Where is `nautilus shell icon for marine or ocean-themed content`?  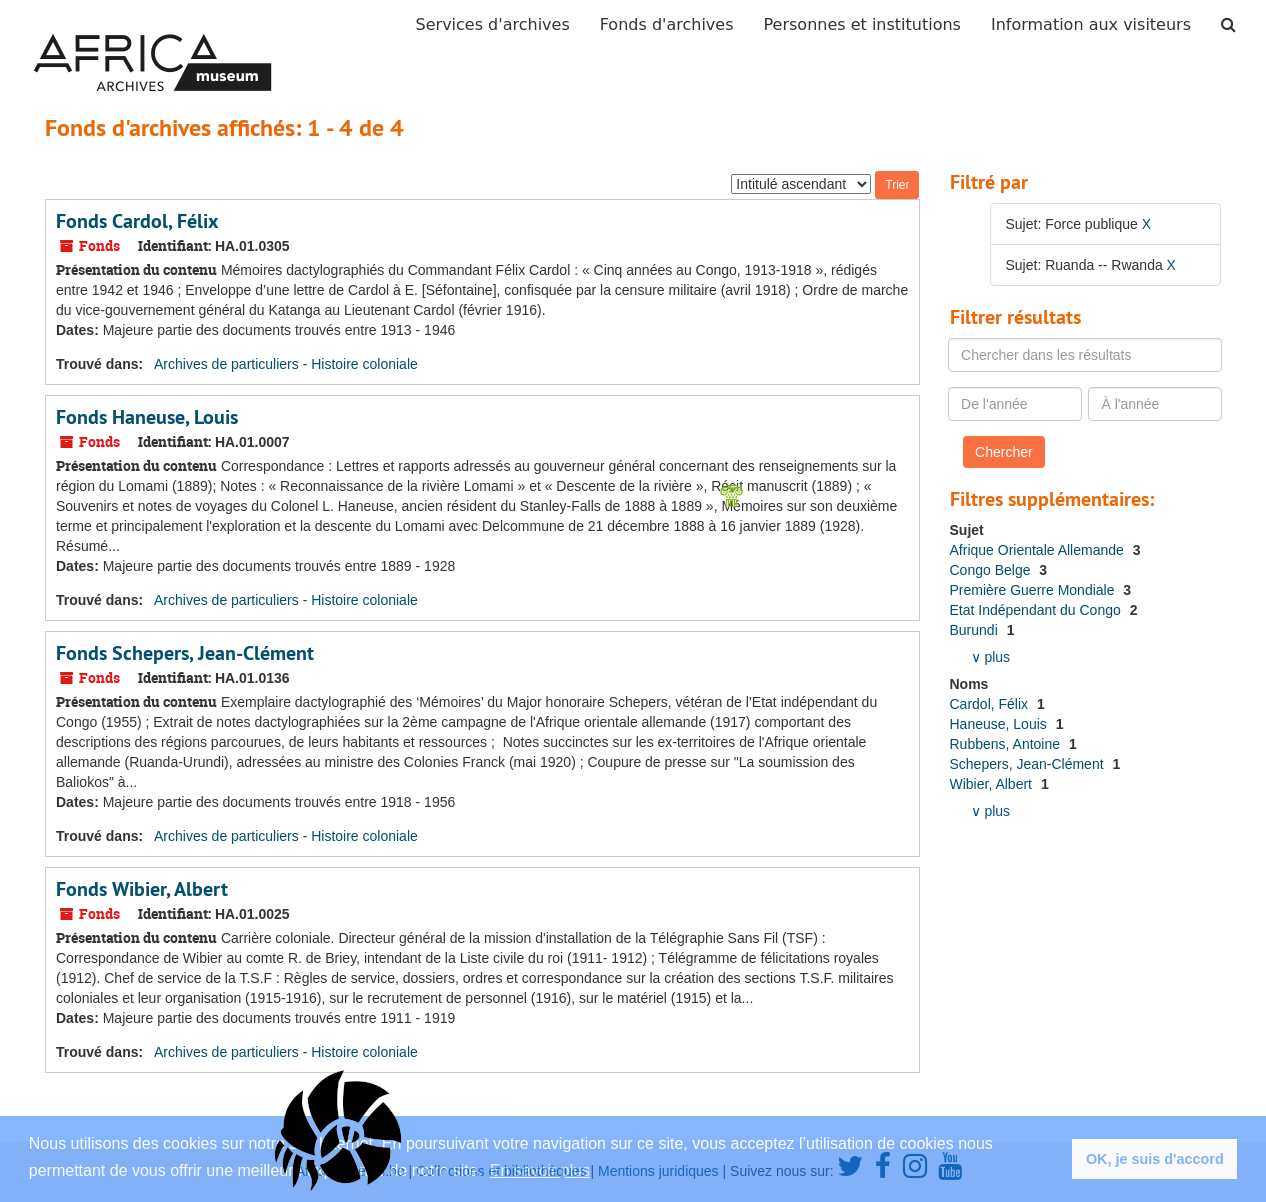 nautilus shell icon for marine or ocean-themed content is located at coordinates (338, 1131).